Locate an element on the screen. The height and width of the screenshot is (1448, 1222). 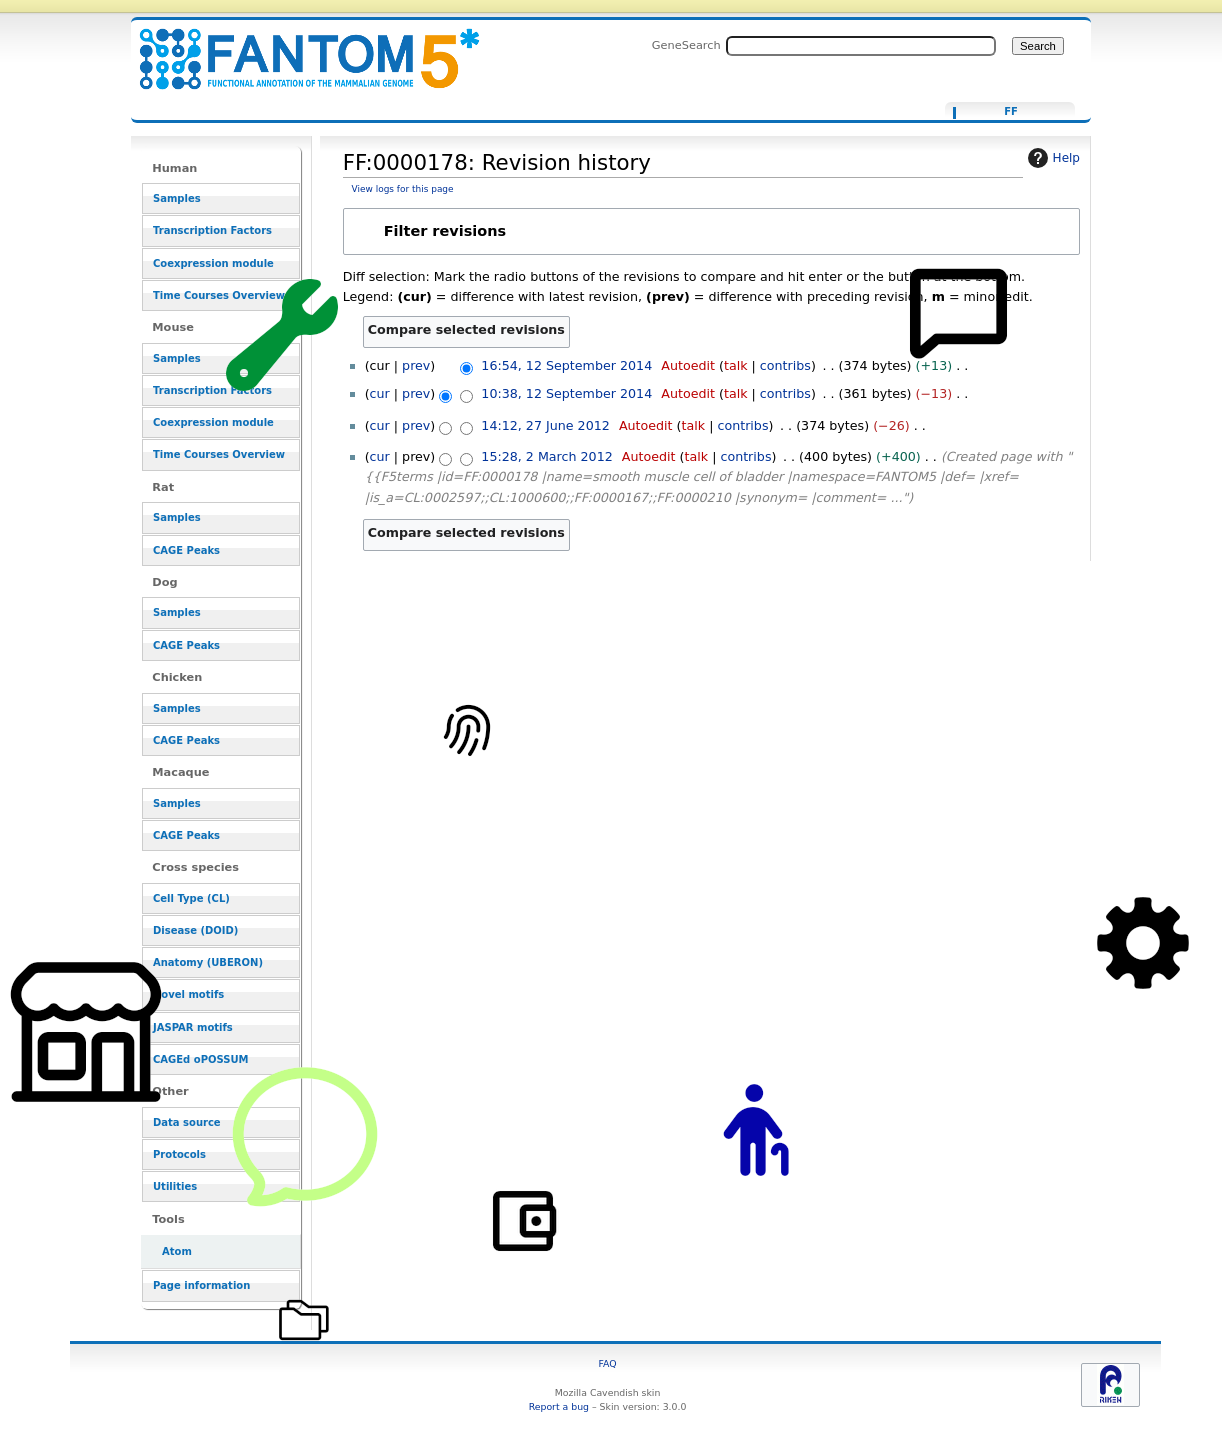
open settings menu is located at coordinates (1143, 943).